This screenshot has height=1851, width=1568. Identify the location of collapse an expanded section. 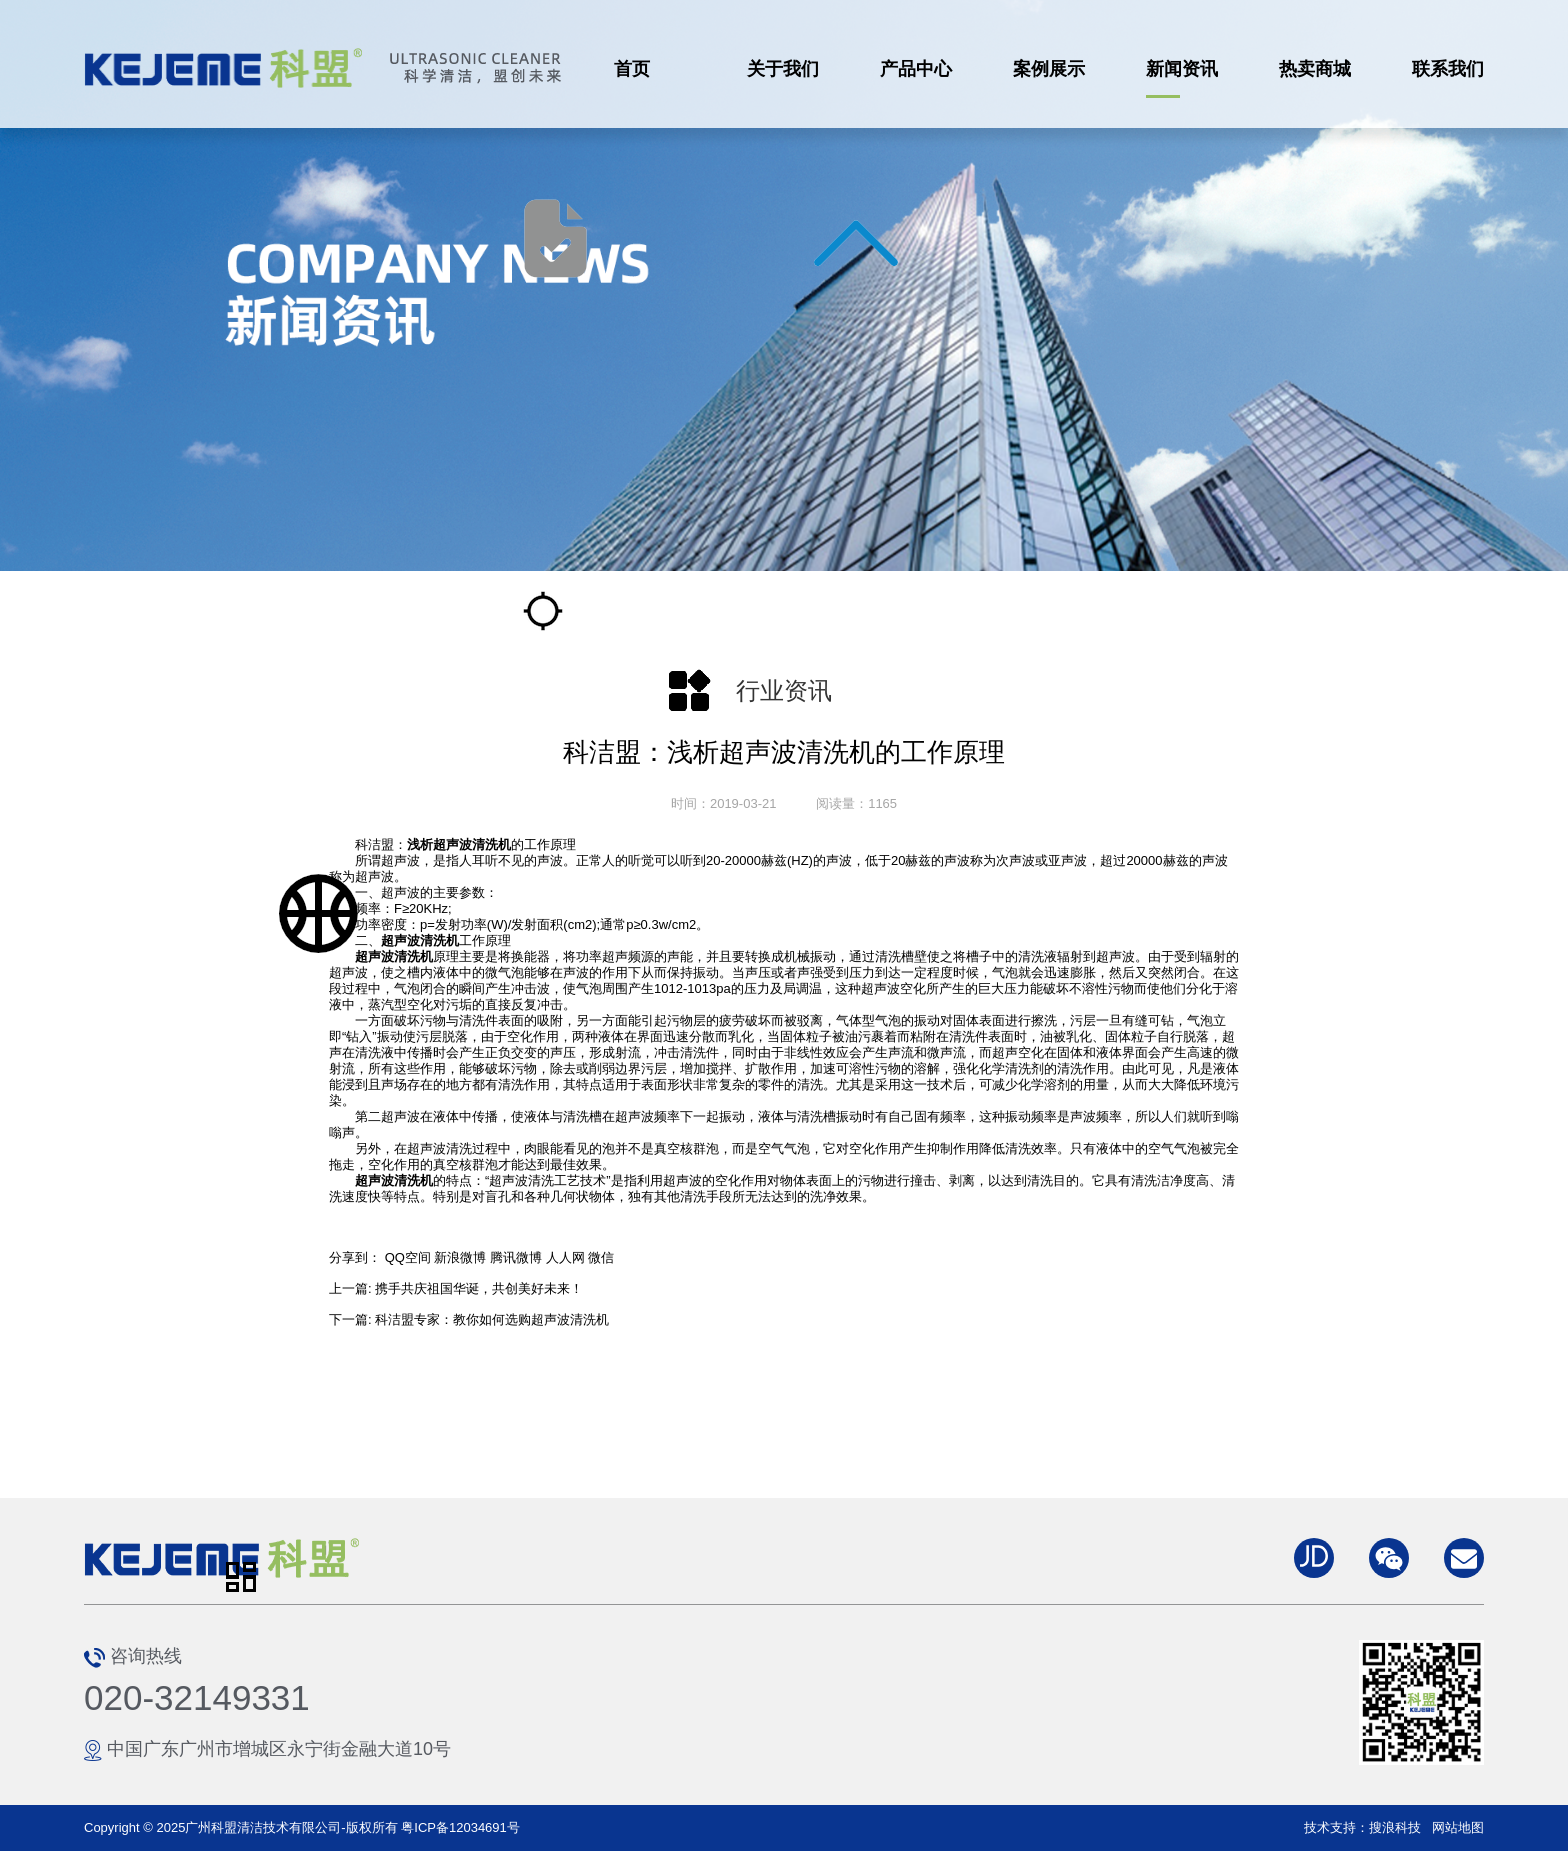
(856, 247).